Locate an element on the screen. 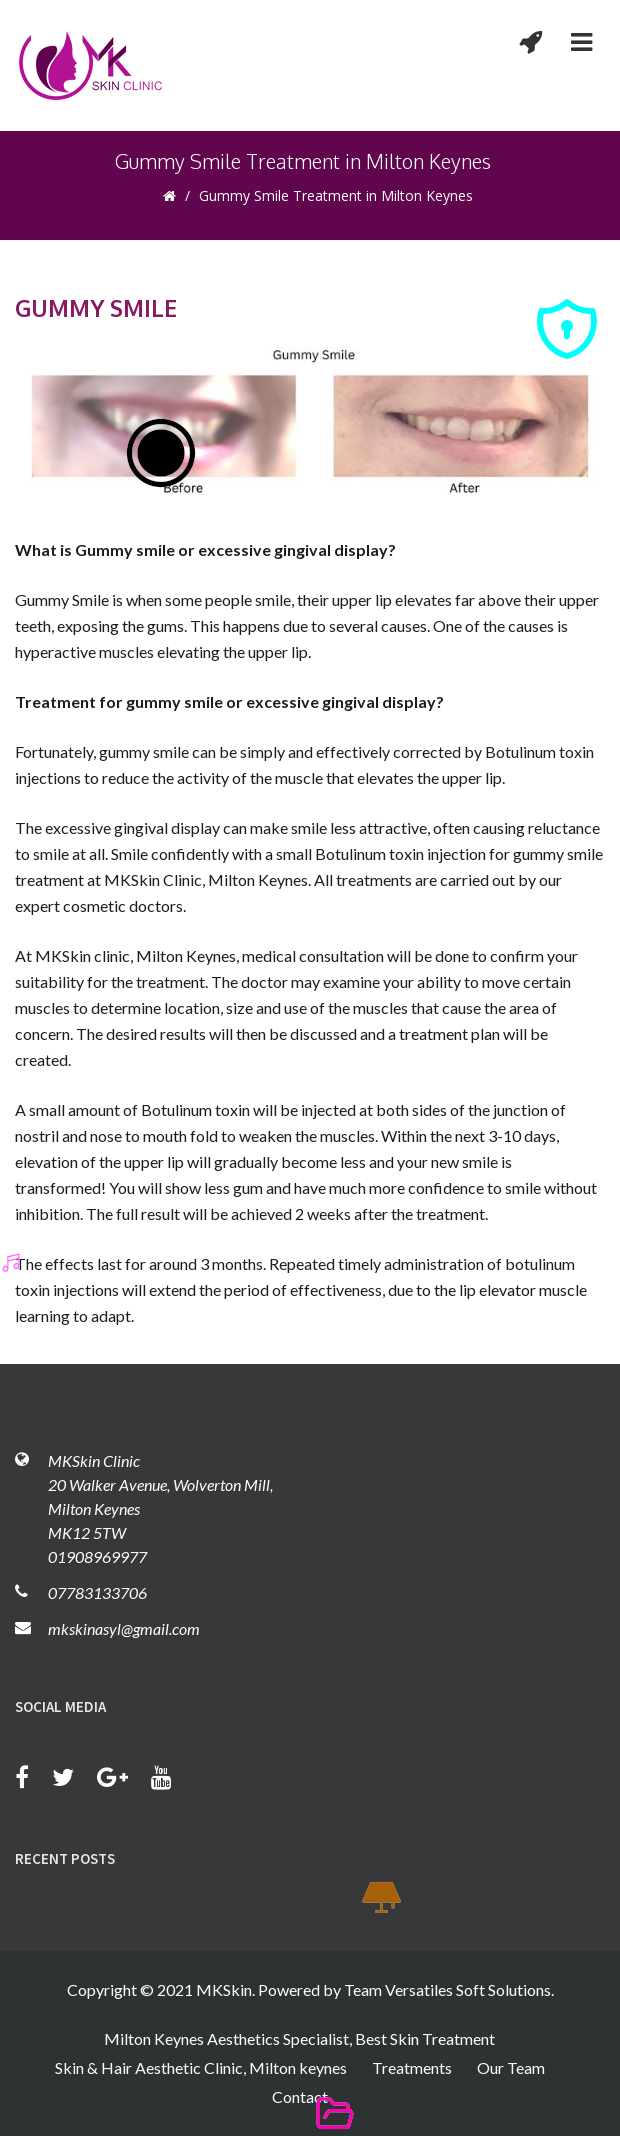 The width and height of the screenshot is (620, 2136). open folder to view contents is located at coordinates (335, 2114).